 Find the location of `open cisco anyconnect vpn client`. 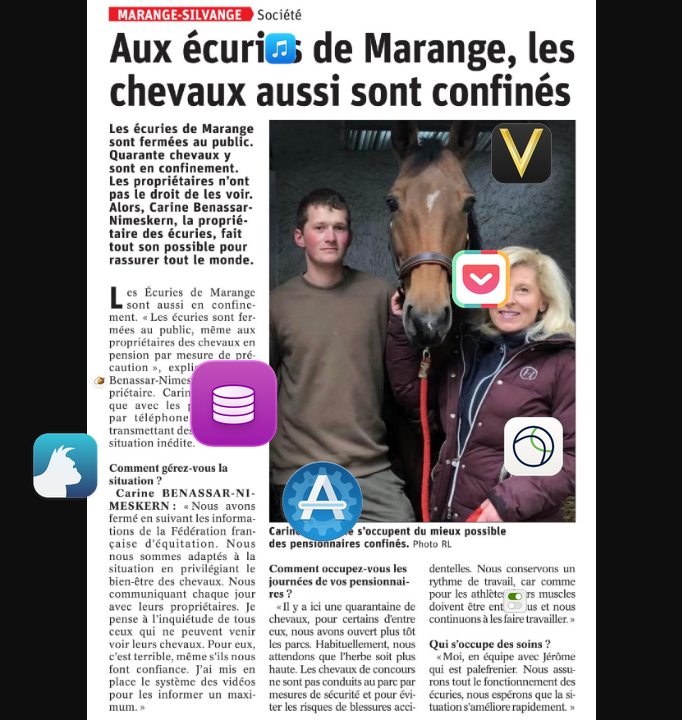

open cisco anyconnect vpn client is located at coordinates (533, 446).